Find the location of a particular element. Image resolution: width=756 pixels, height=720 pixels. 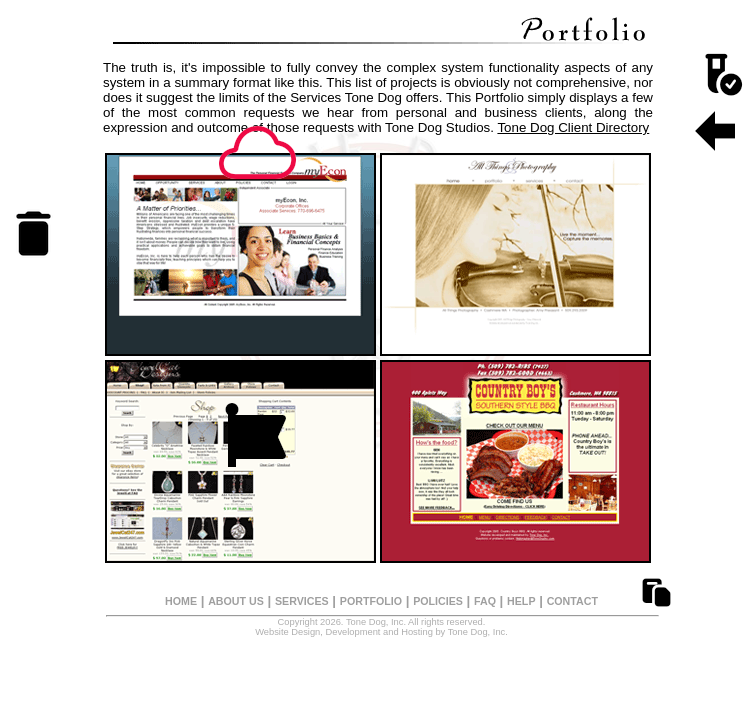

test sample verified or approved is located at coordinates (722, 73).